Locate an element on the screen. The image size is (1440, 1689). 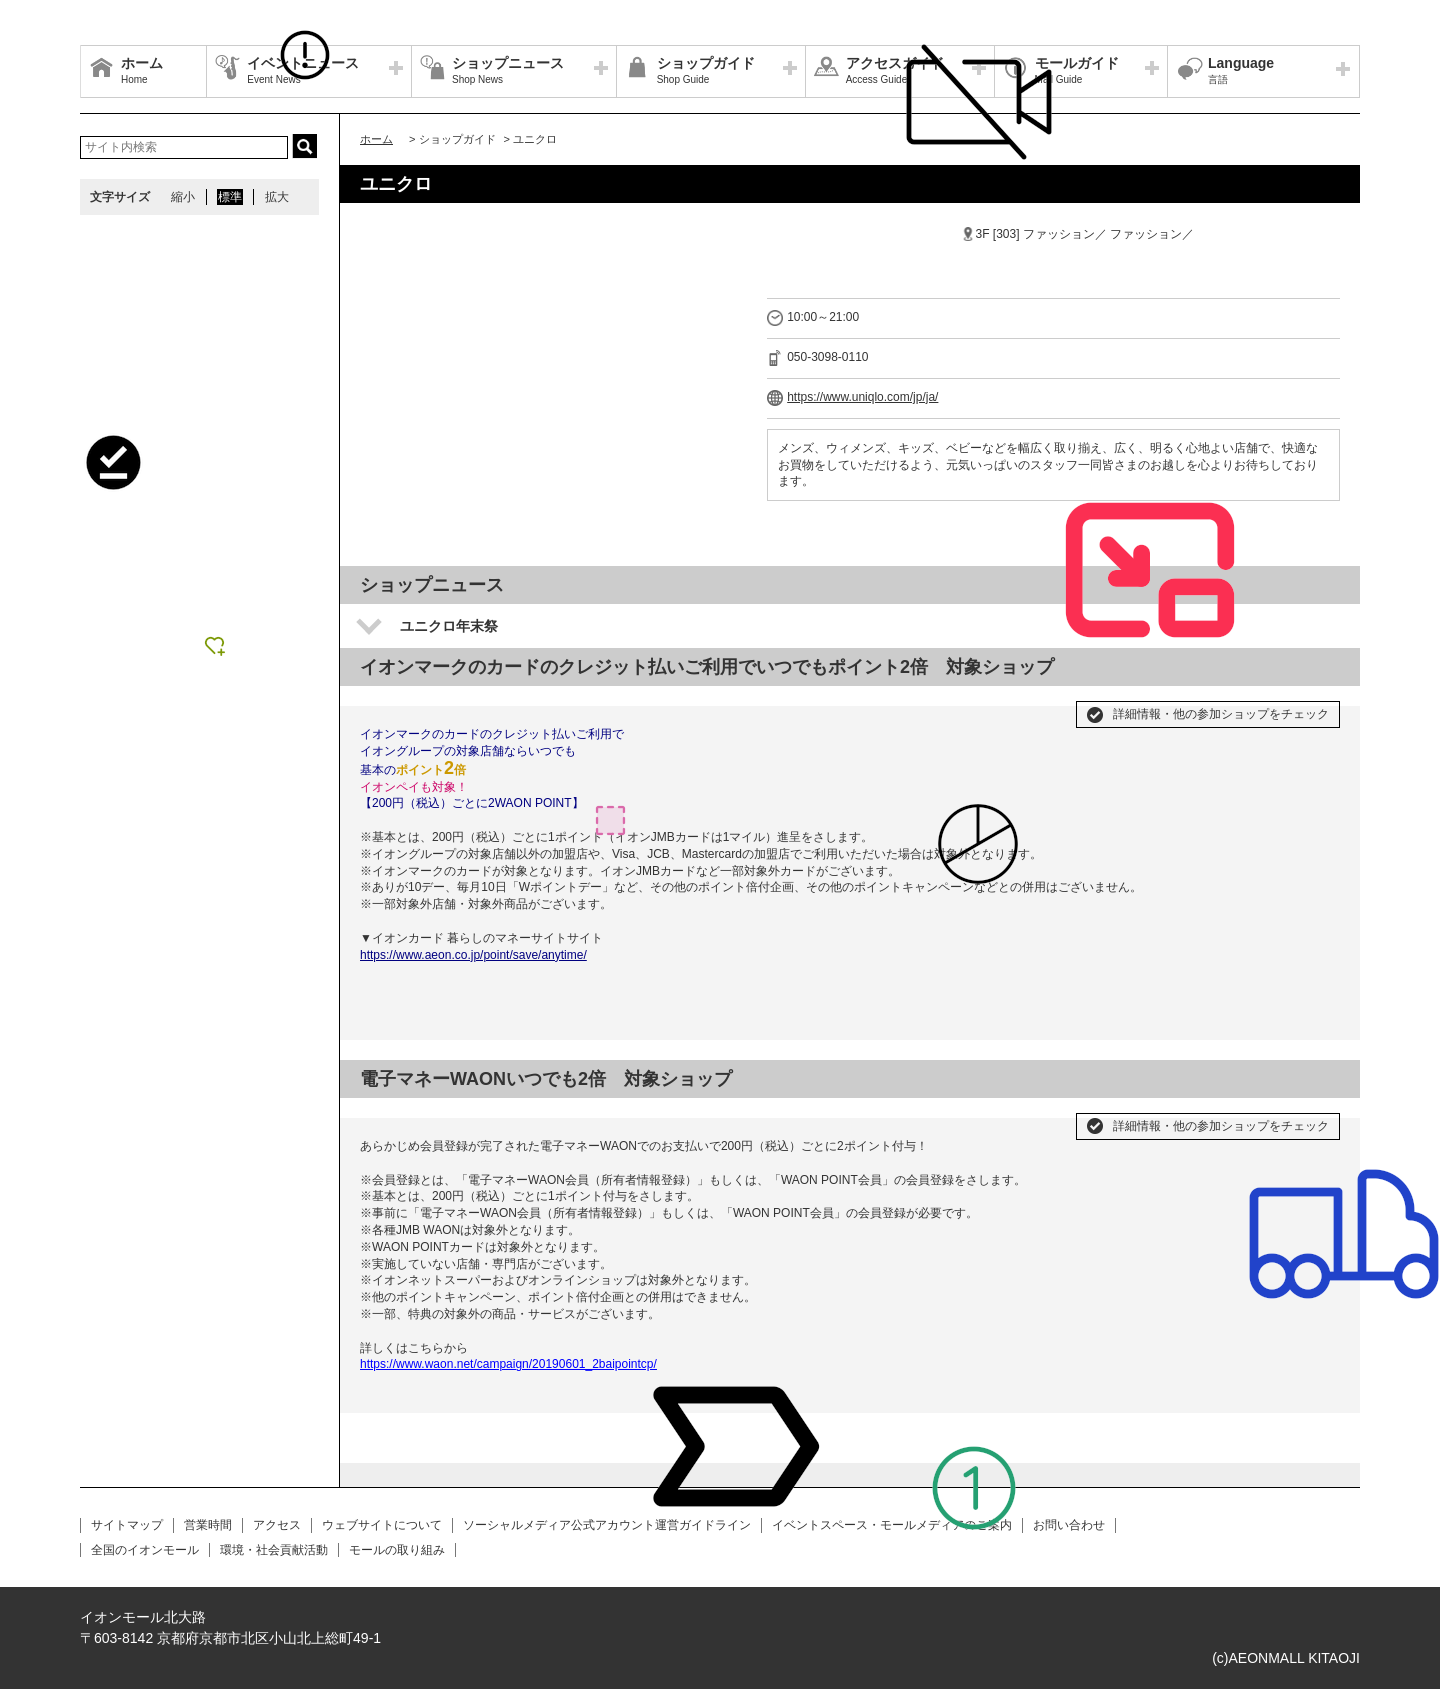
enable picture-in-picture mode is located at coordinates (1150, 570).